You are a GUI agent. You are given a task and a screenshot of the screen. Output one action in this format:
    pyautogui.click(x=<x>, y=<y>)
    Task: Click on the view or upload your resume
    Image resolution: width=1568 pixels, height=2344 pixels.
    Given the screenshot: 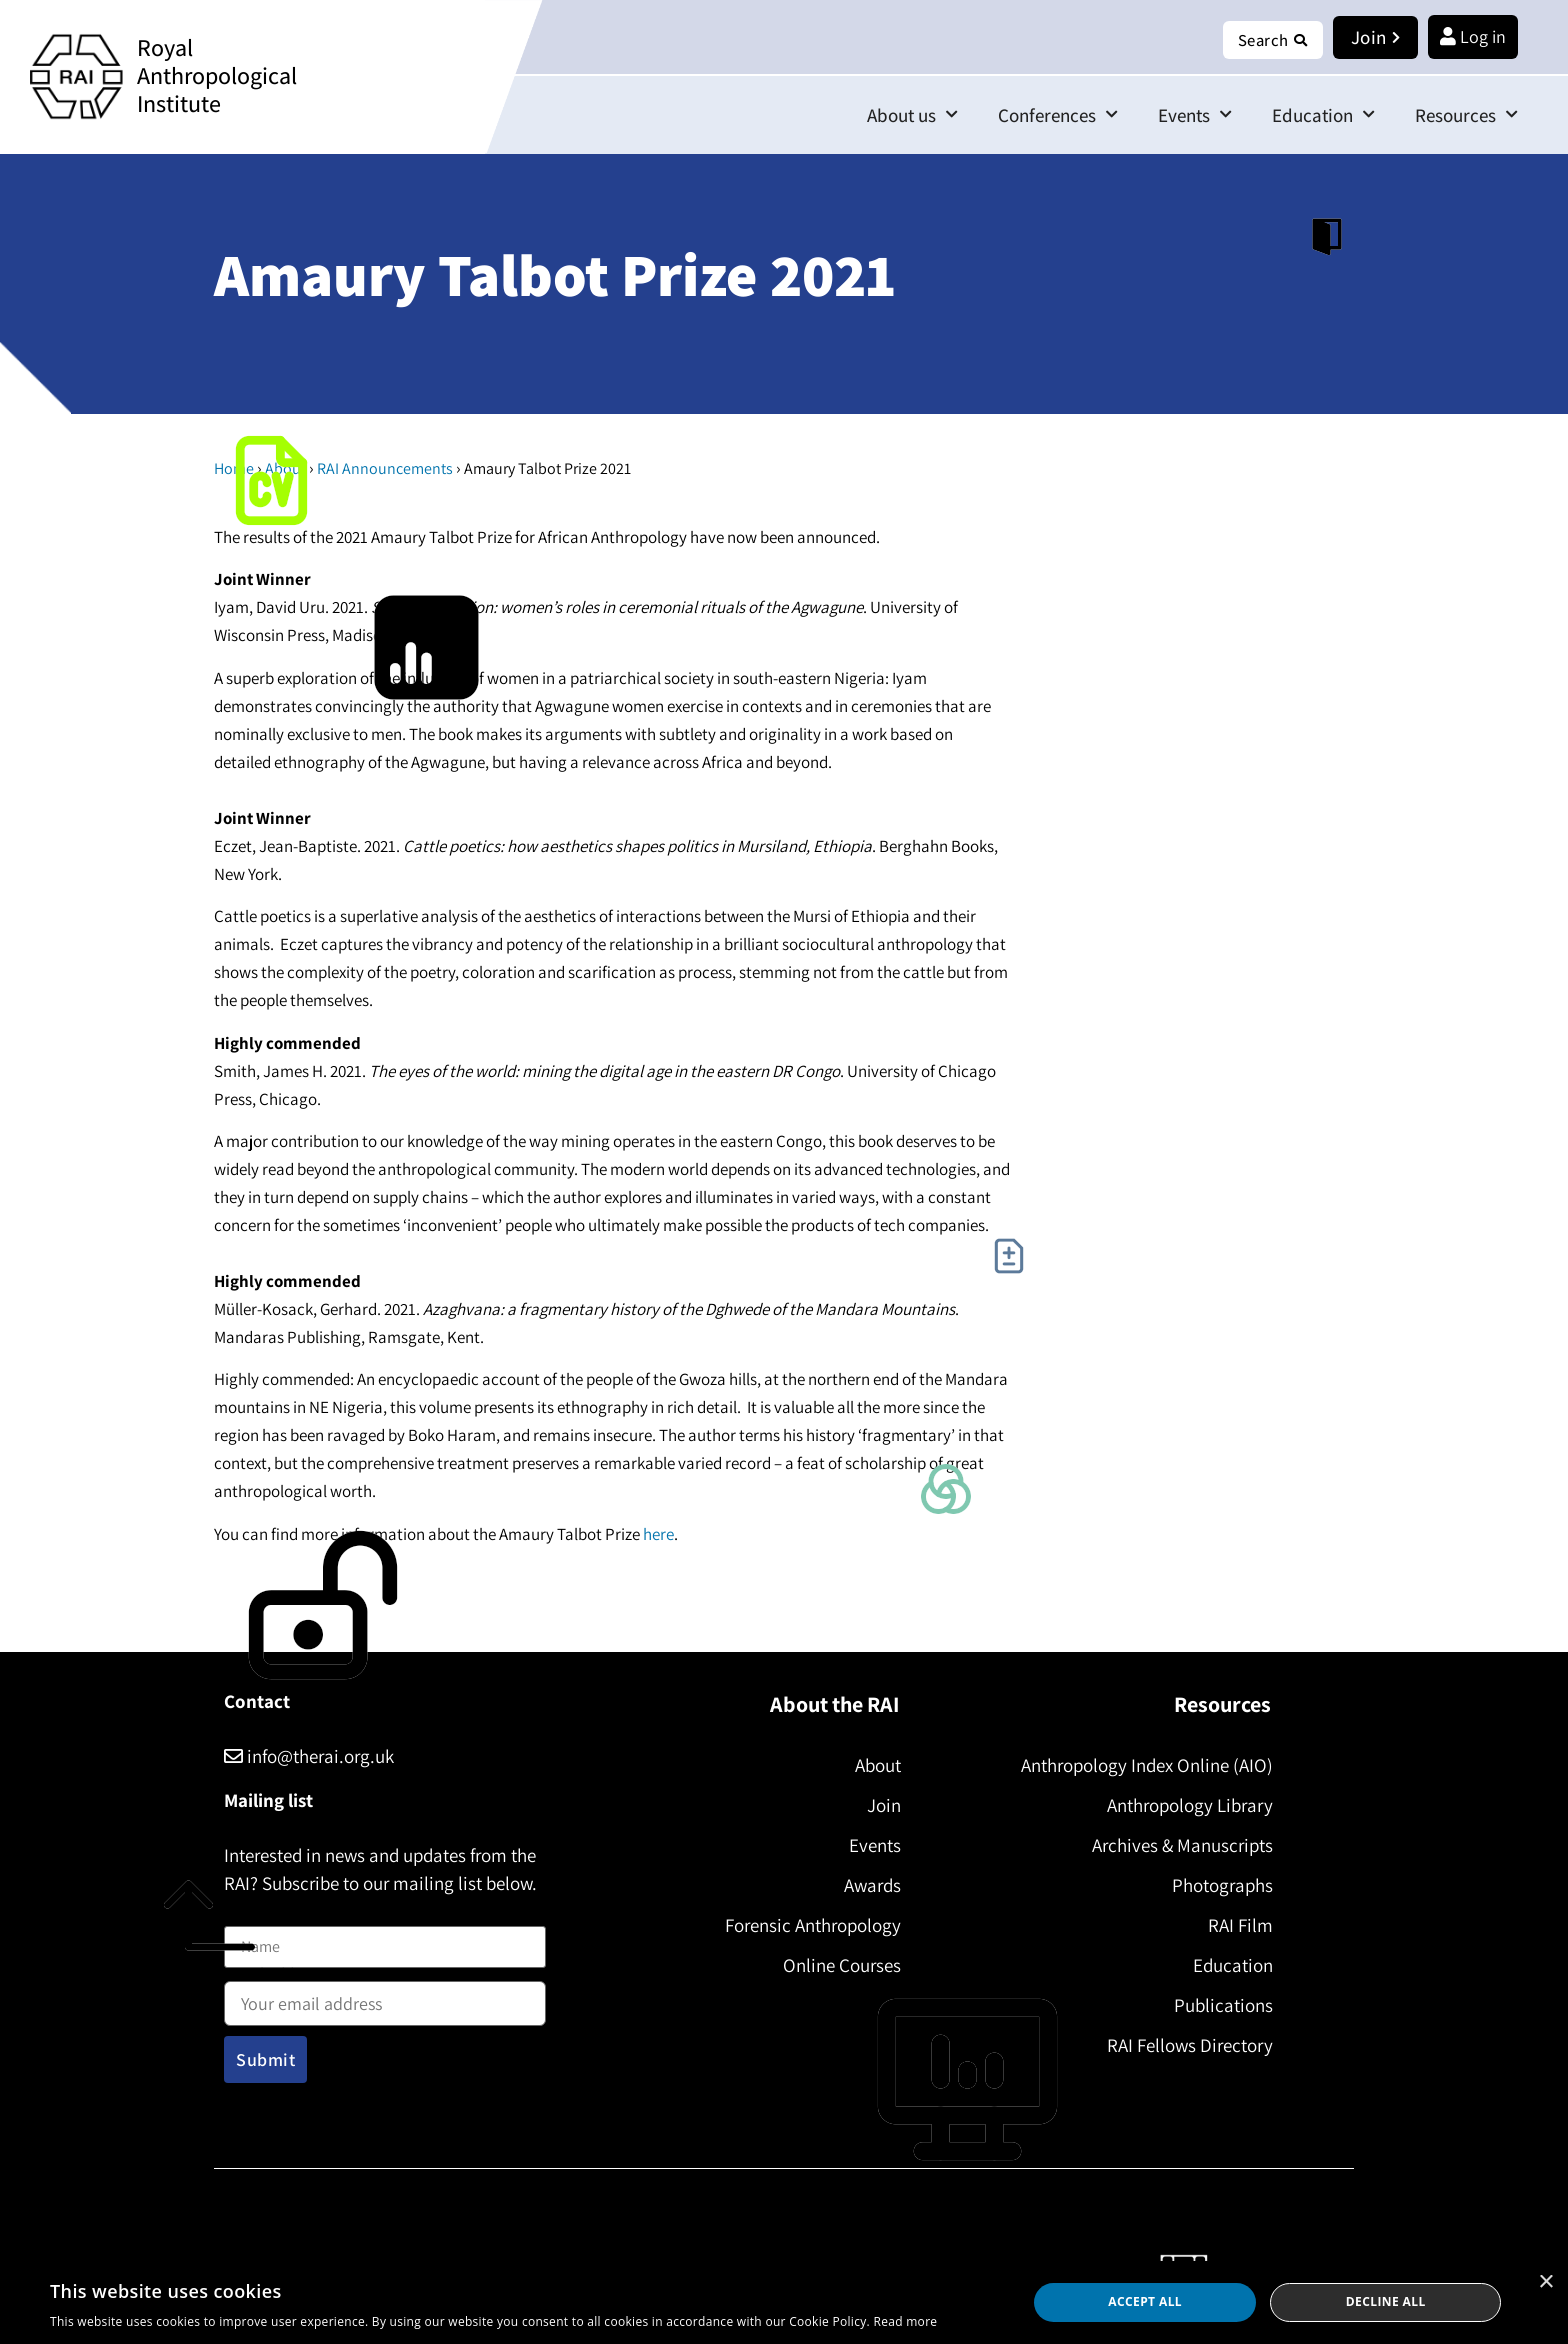 What is the action you would take?
    pyautogui.click(x=271, y=480)
    